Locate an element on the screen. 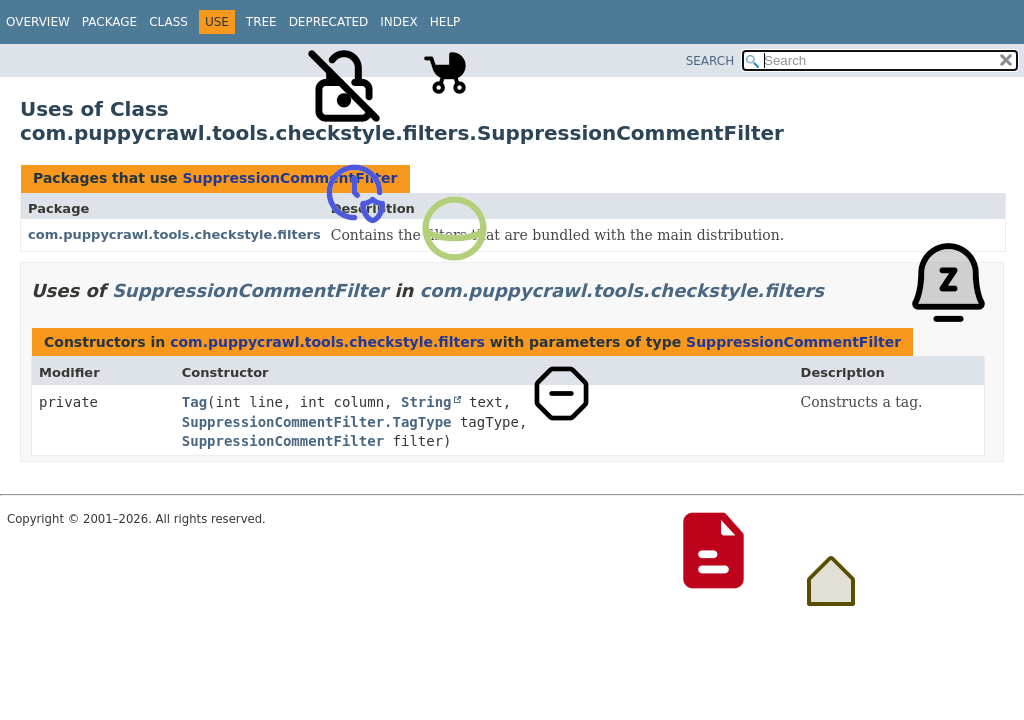  view protected or secure time settings is located at coordinates (354, 192).